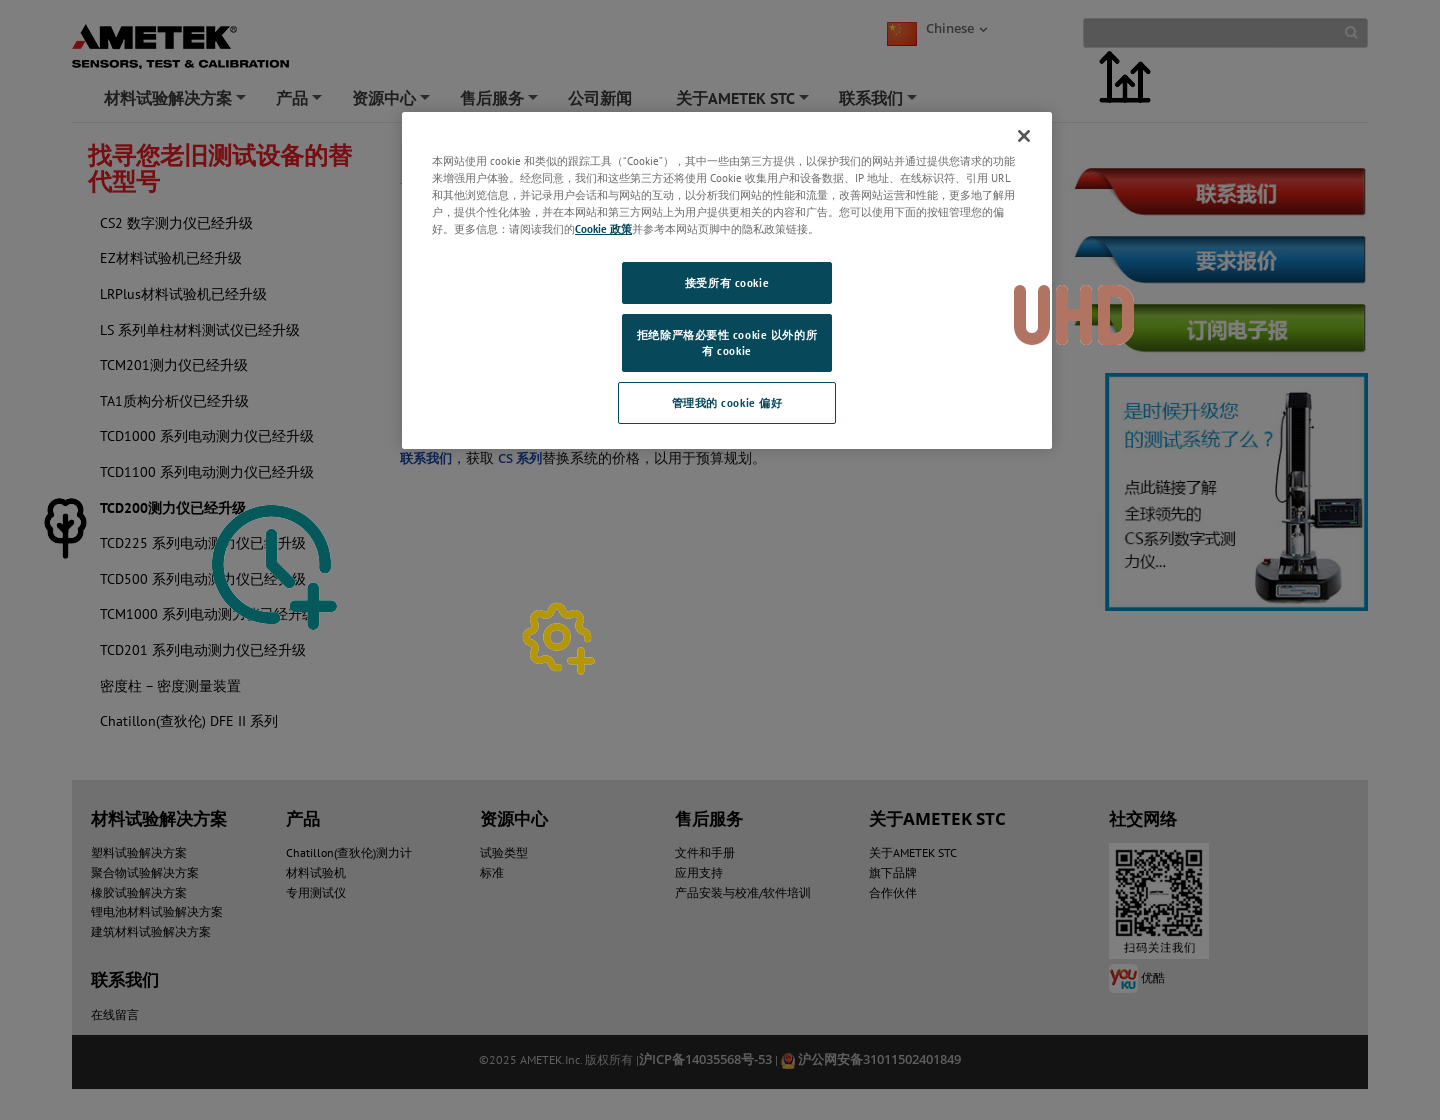 The width and height of the screenshot is (1440, 1120). What do you see at coordinates (65, 528) in the screenshot?
I see `view parks or nature areas nearby` at bounding box center [65, 528].